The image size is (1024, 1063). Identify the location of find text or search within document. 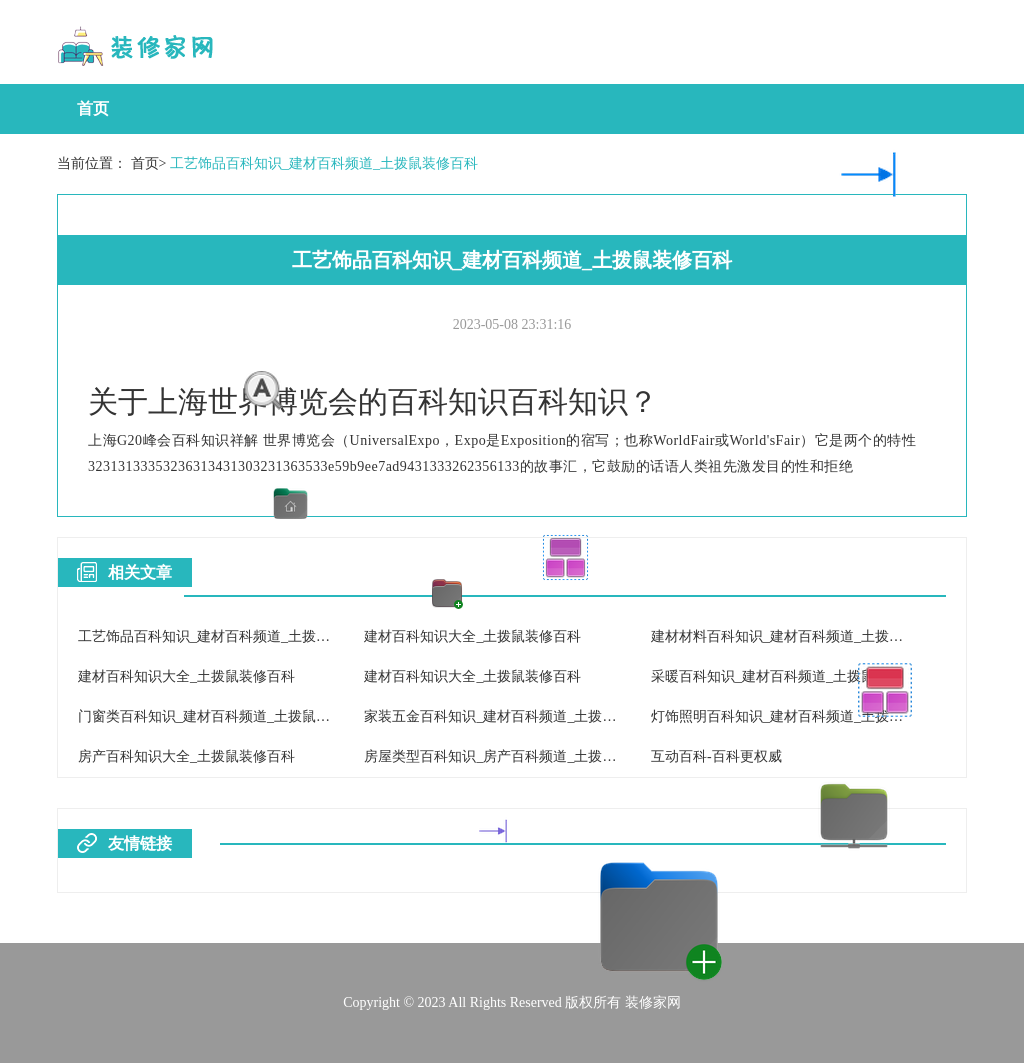
(263, 390).